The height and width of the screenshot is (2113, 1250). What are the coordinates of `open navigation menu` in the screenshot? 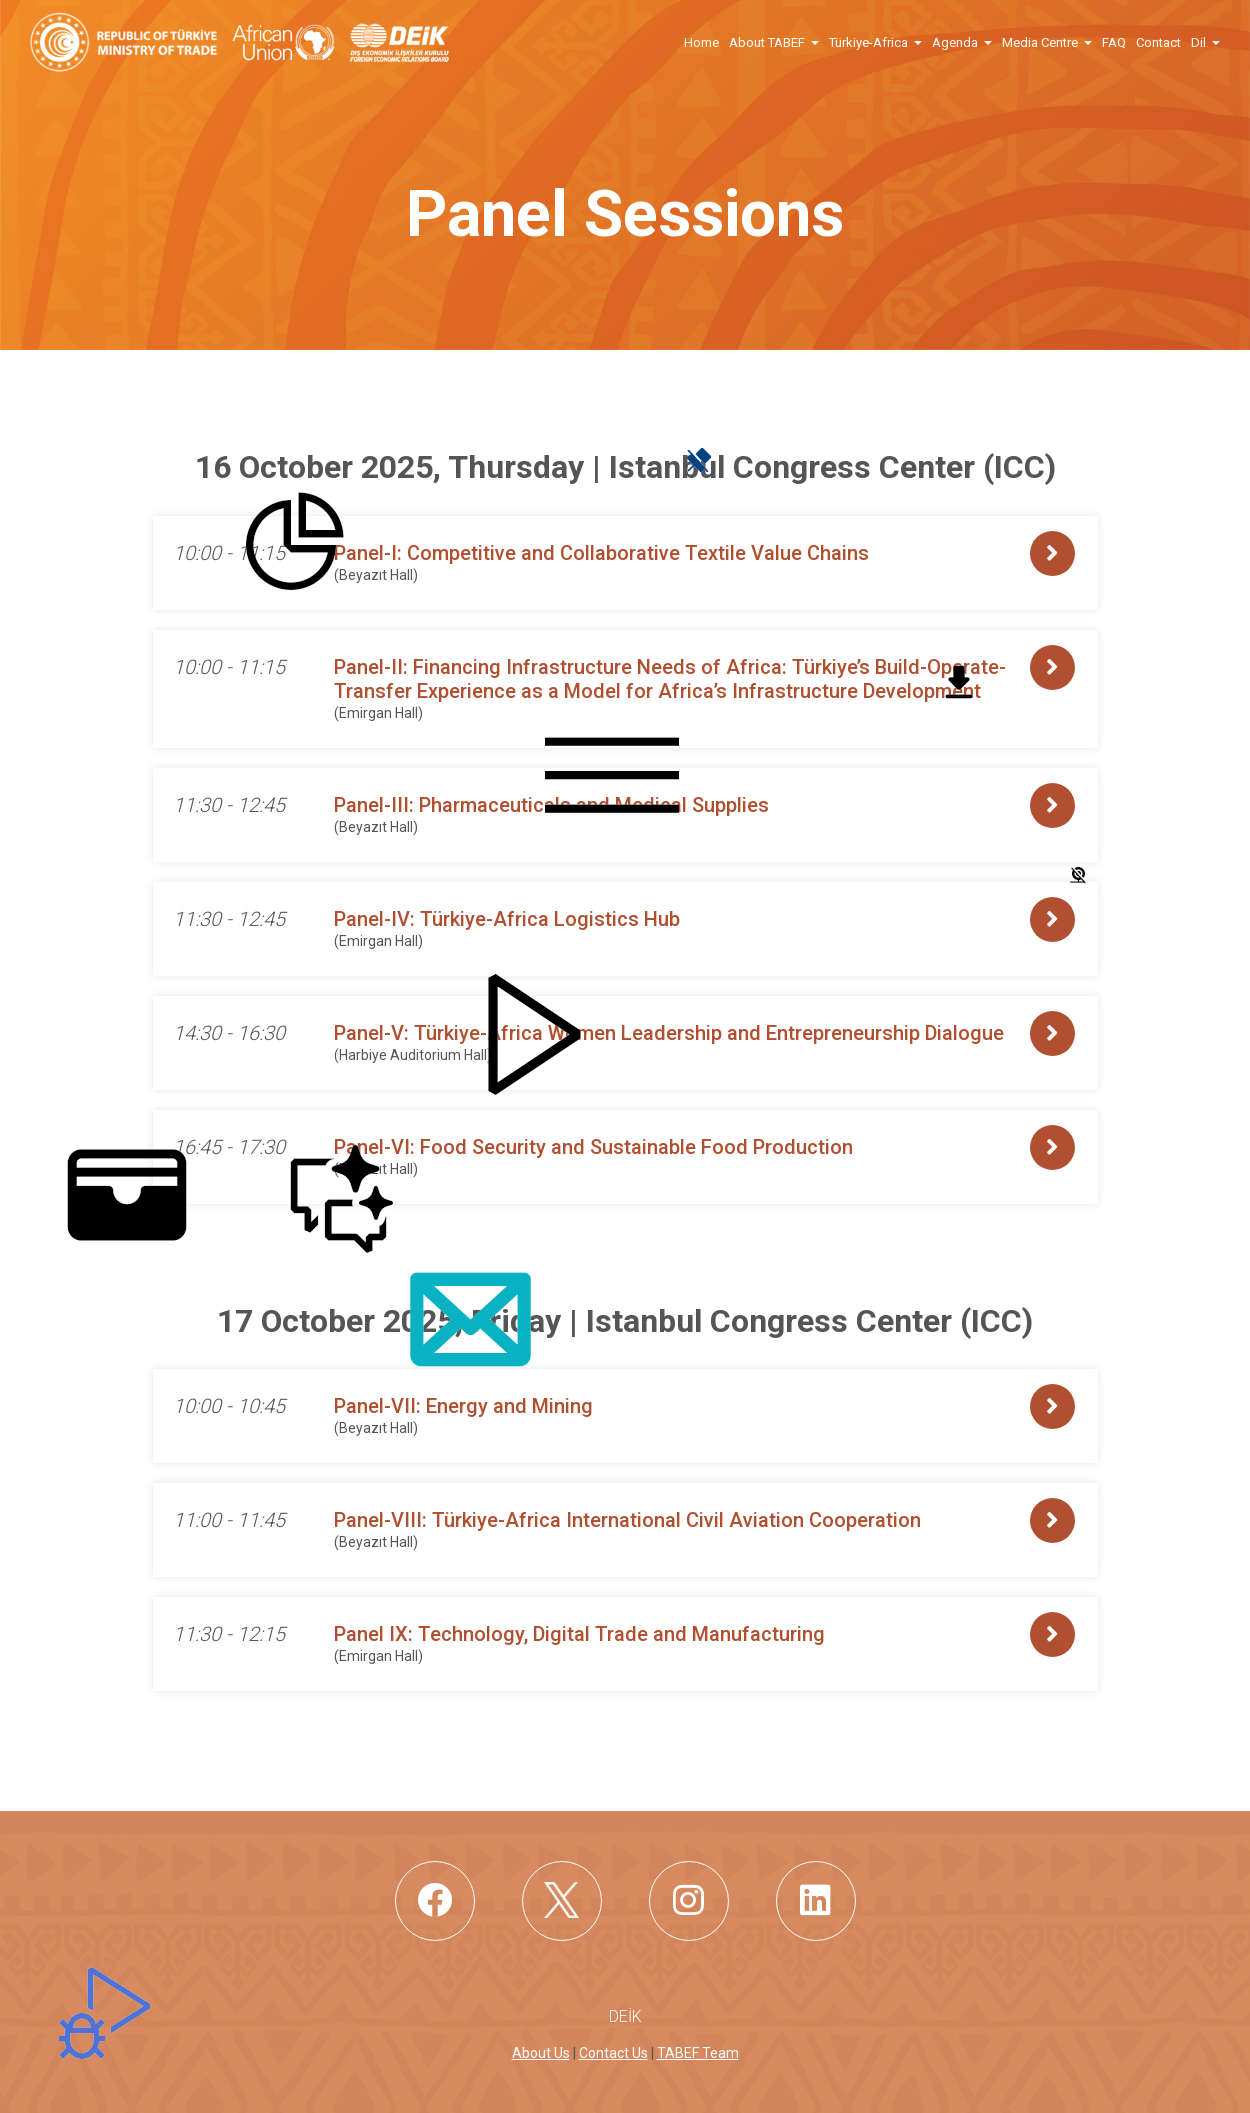 It's located at (612, 771).